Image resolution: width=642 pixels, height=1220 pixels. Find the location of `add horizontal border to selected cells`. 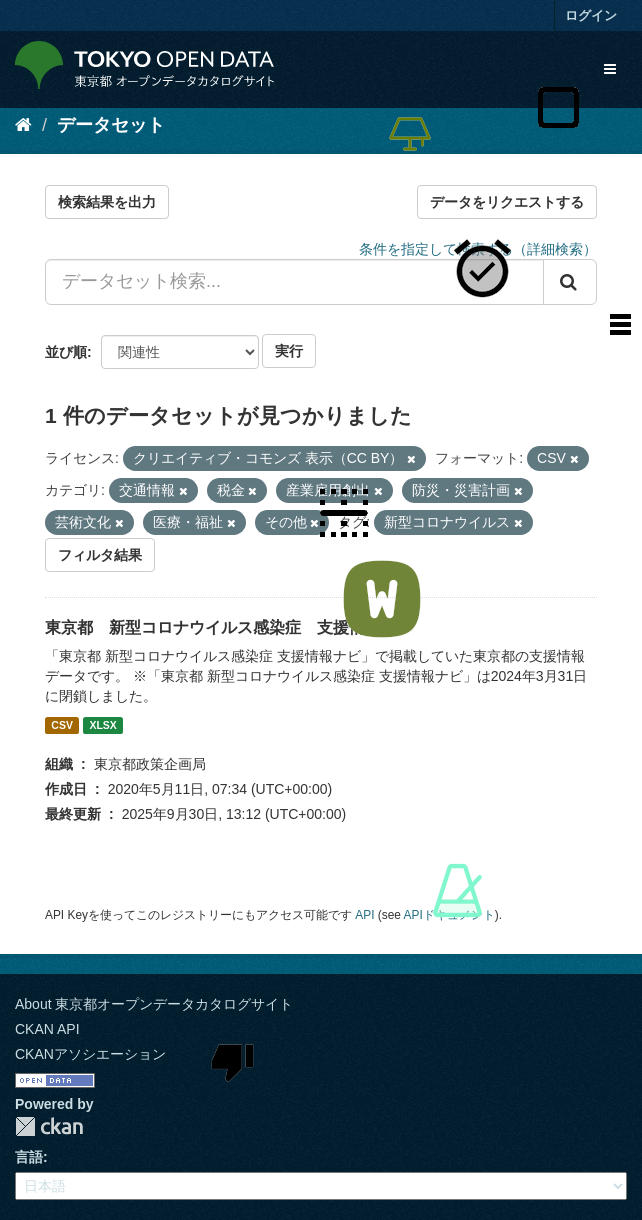

add horizontal border to selected cells is located at coordinates (344, 513).